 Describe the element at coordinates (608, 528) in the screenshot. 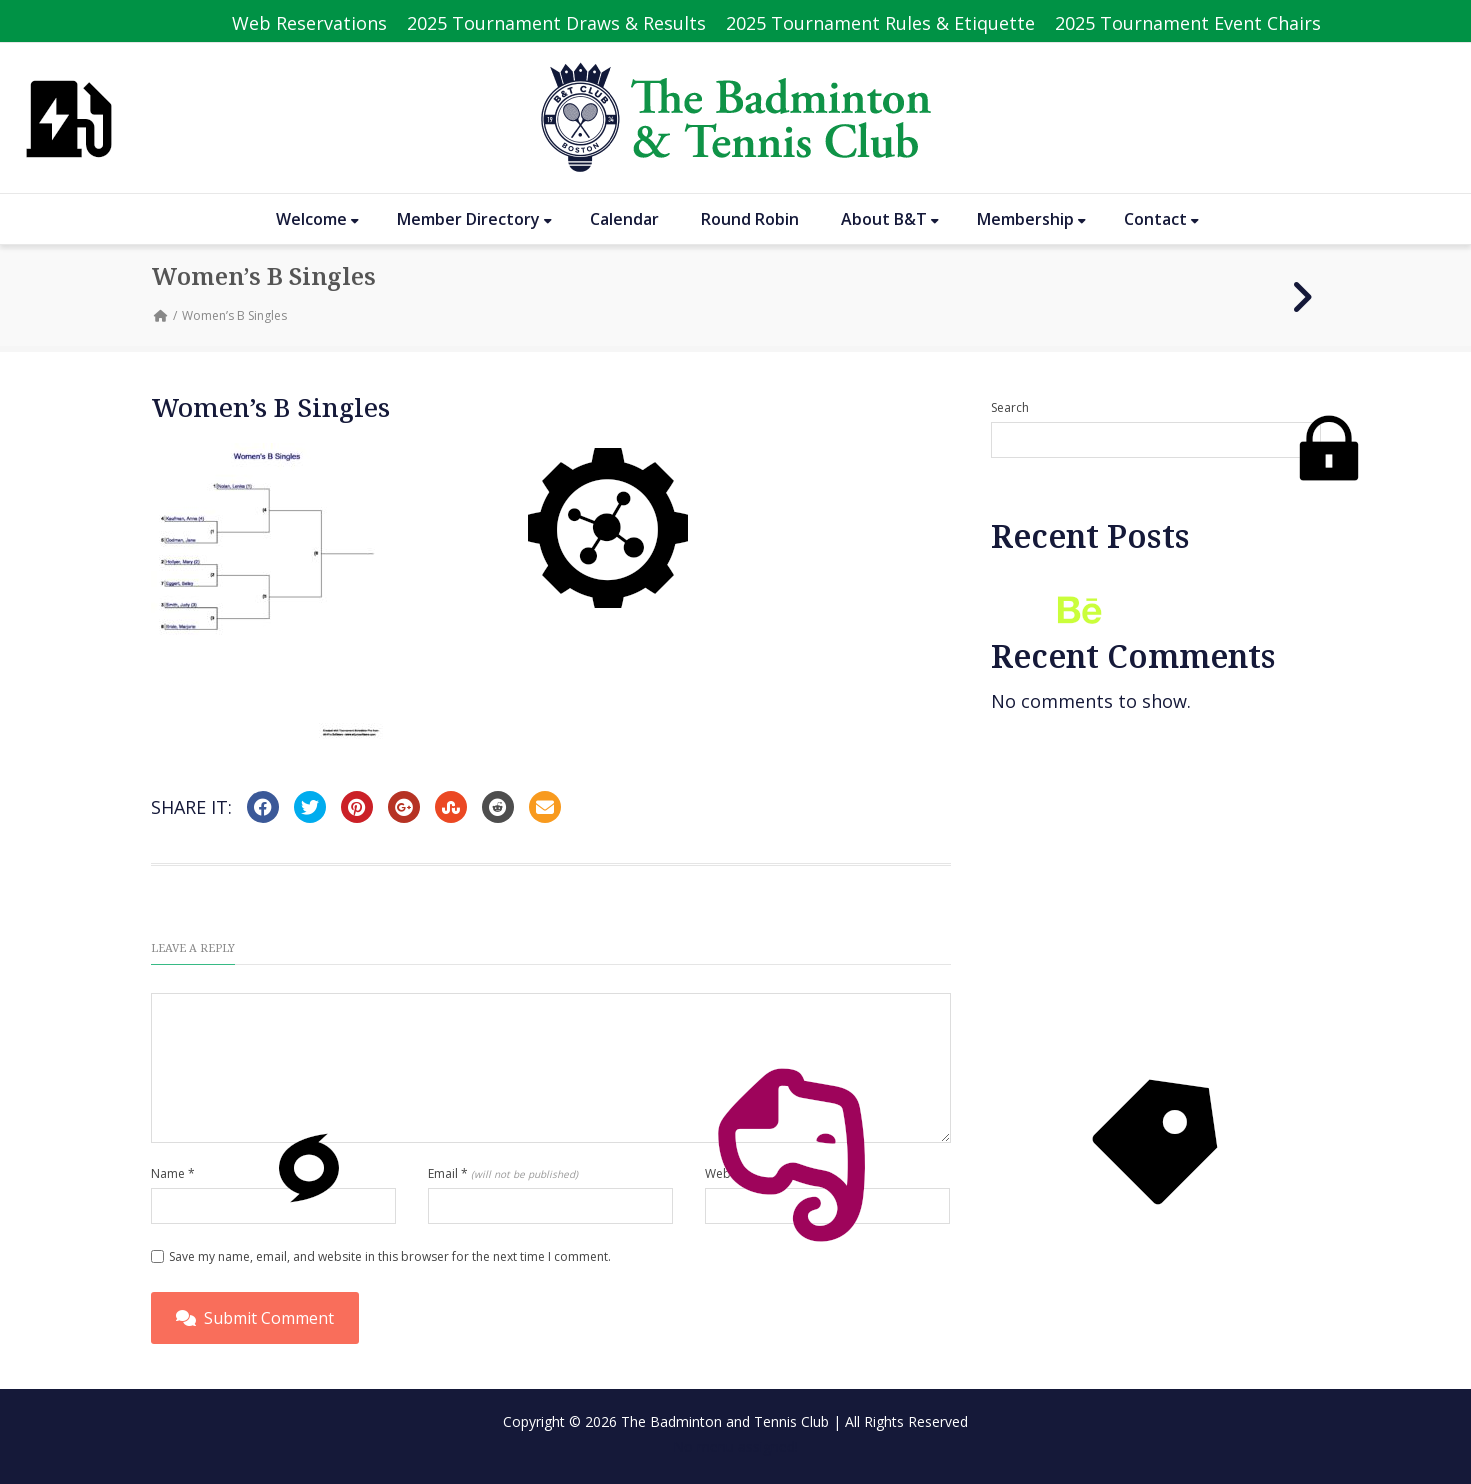

I see `SVGO tool or SVG optimization settings` at that location.